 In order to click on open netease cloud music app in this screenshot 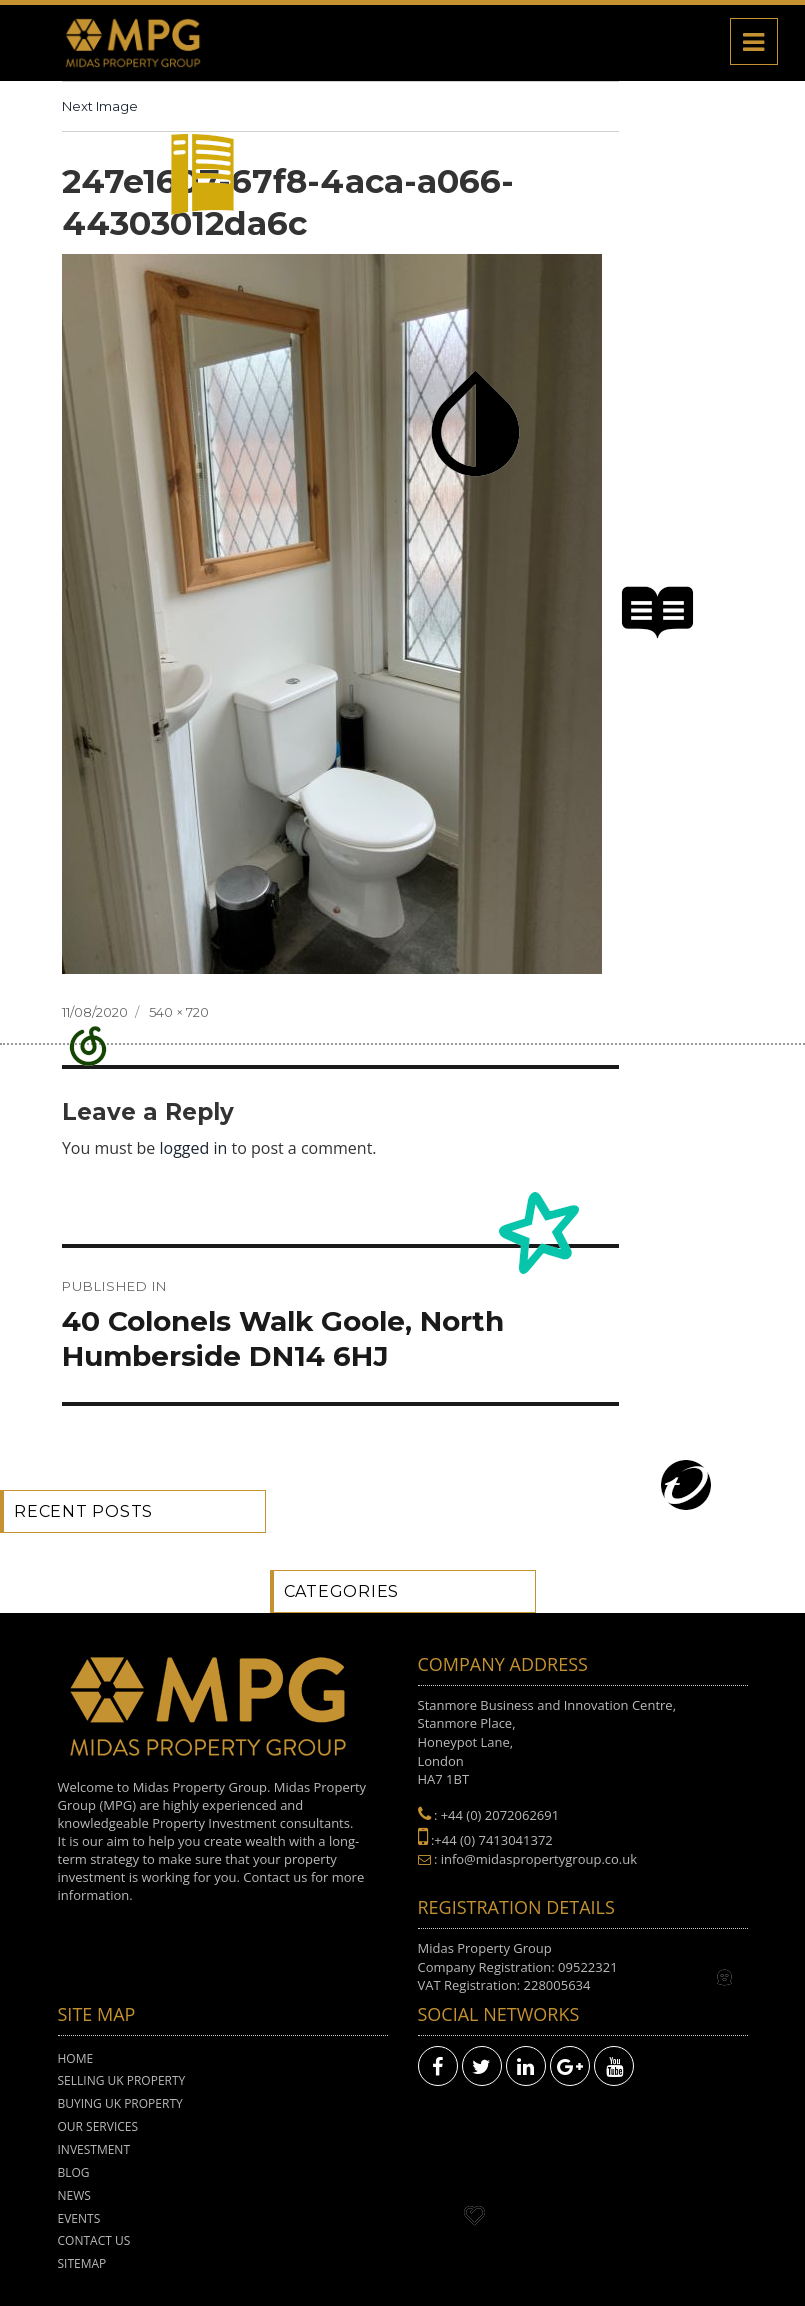, I will do `click(88, 1046)`.